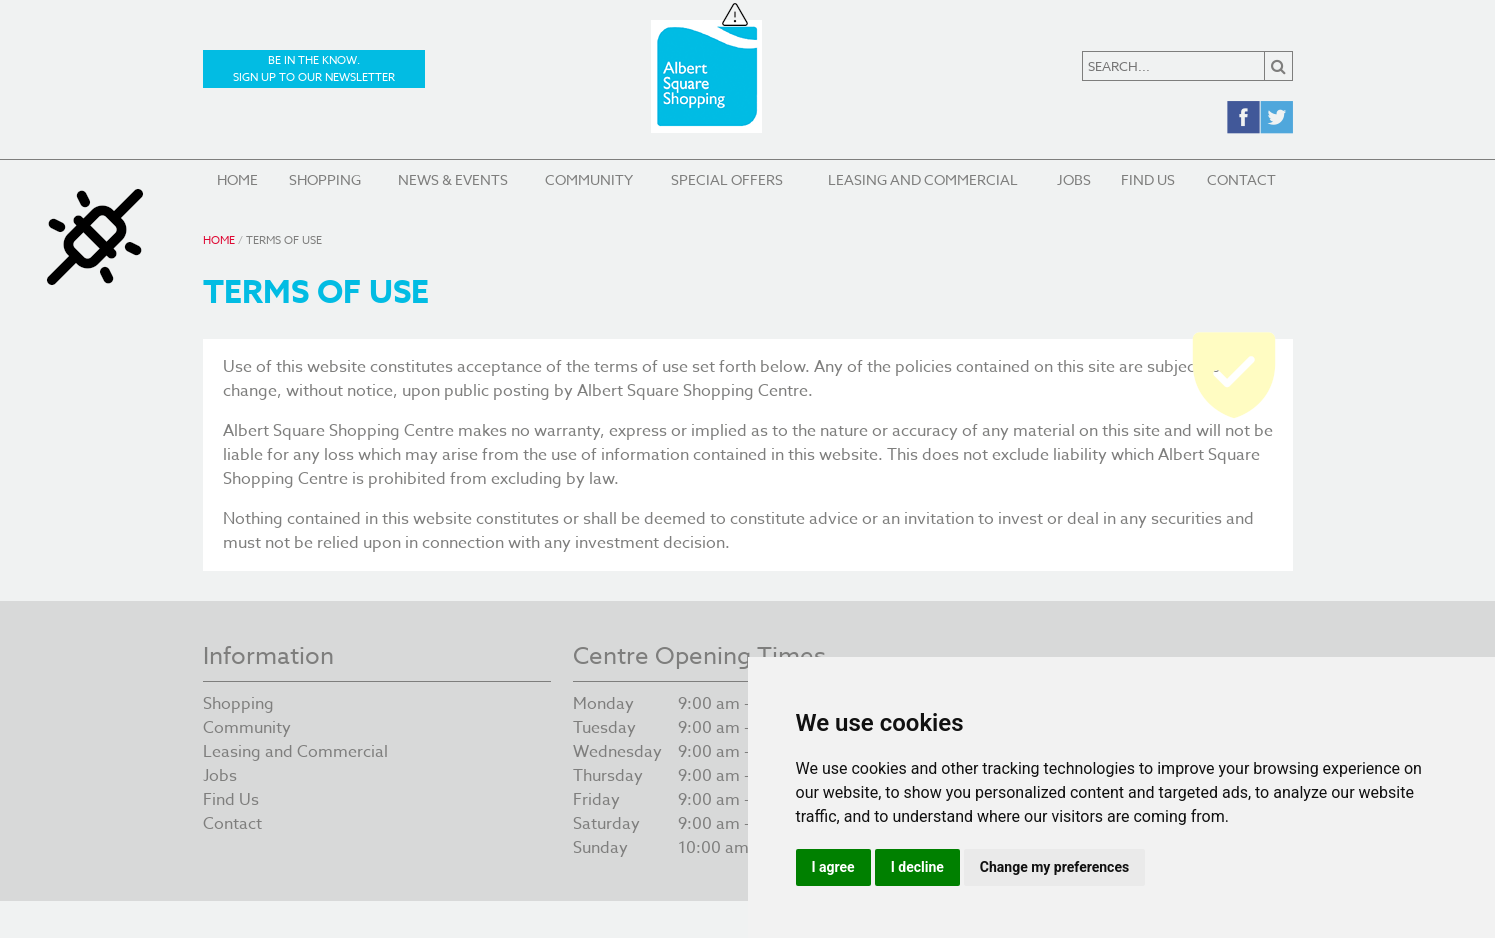  I want to click on indicates verified or secure status, so click(1234, 370).